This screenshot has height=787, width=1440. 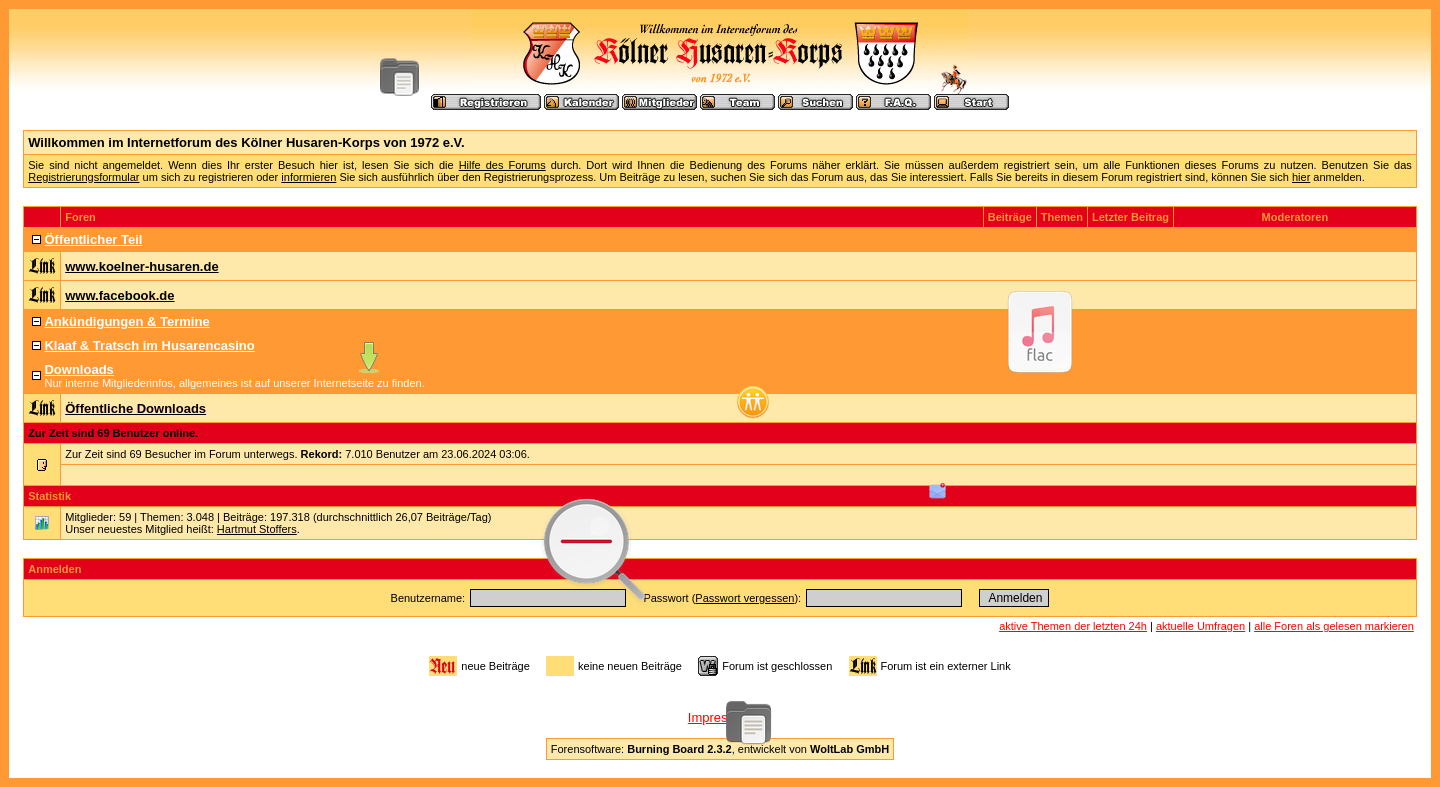 I want to click on open a file or document, so click(x=399, y=76).